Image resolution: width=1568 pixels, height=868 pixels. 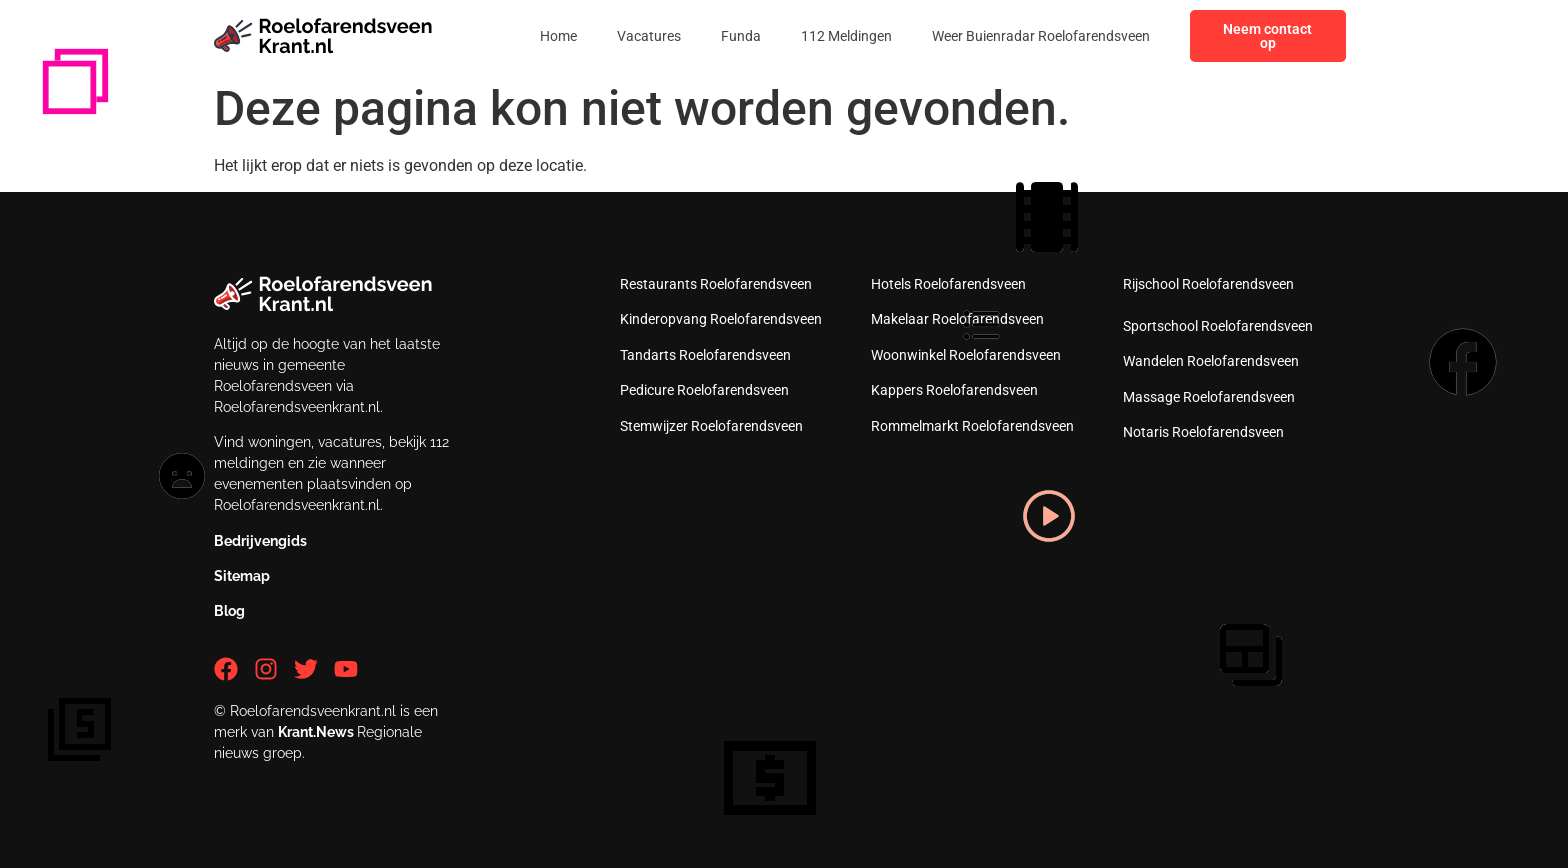 What do you see at coordinates (1047, 217) in the screenshot?
I see `access movies or video content` at bounding box center [1047, 217].